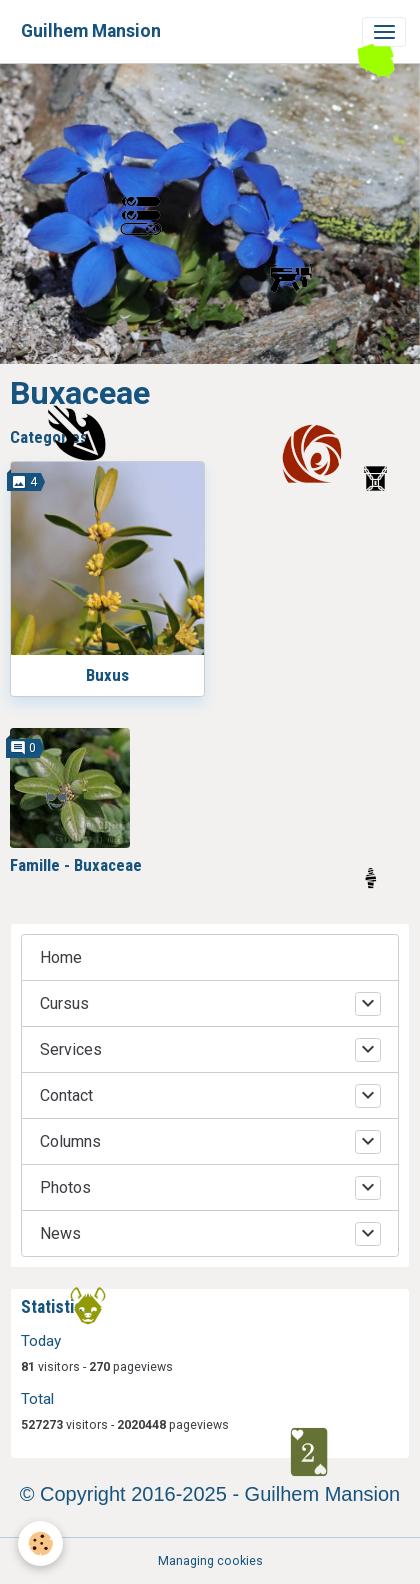  What do you see at coordinates (88, 1306) in the screenshot?
I see `select hyena character or avatar` at bounding box center [88, 1306].